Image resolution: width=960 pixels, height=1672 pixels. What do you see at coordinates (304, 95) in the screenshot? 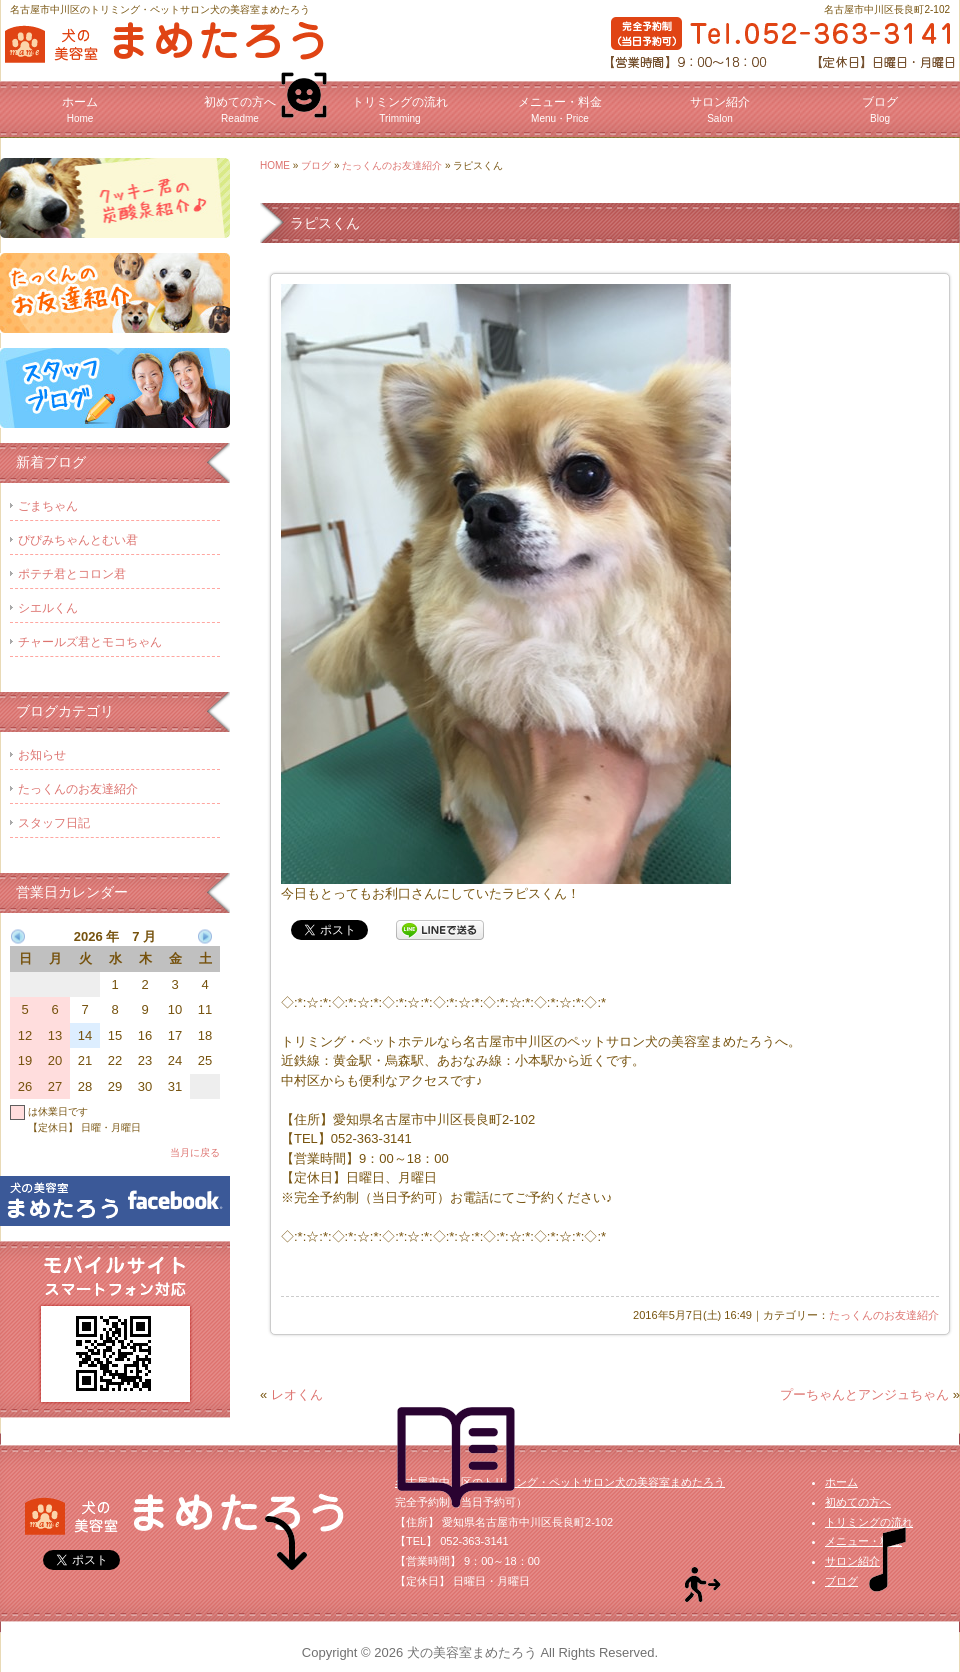
I see `scan face to unlock or authenticate` at bounding box center [304, 95].